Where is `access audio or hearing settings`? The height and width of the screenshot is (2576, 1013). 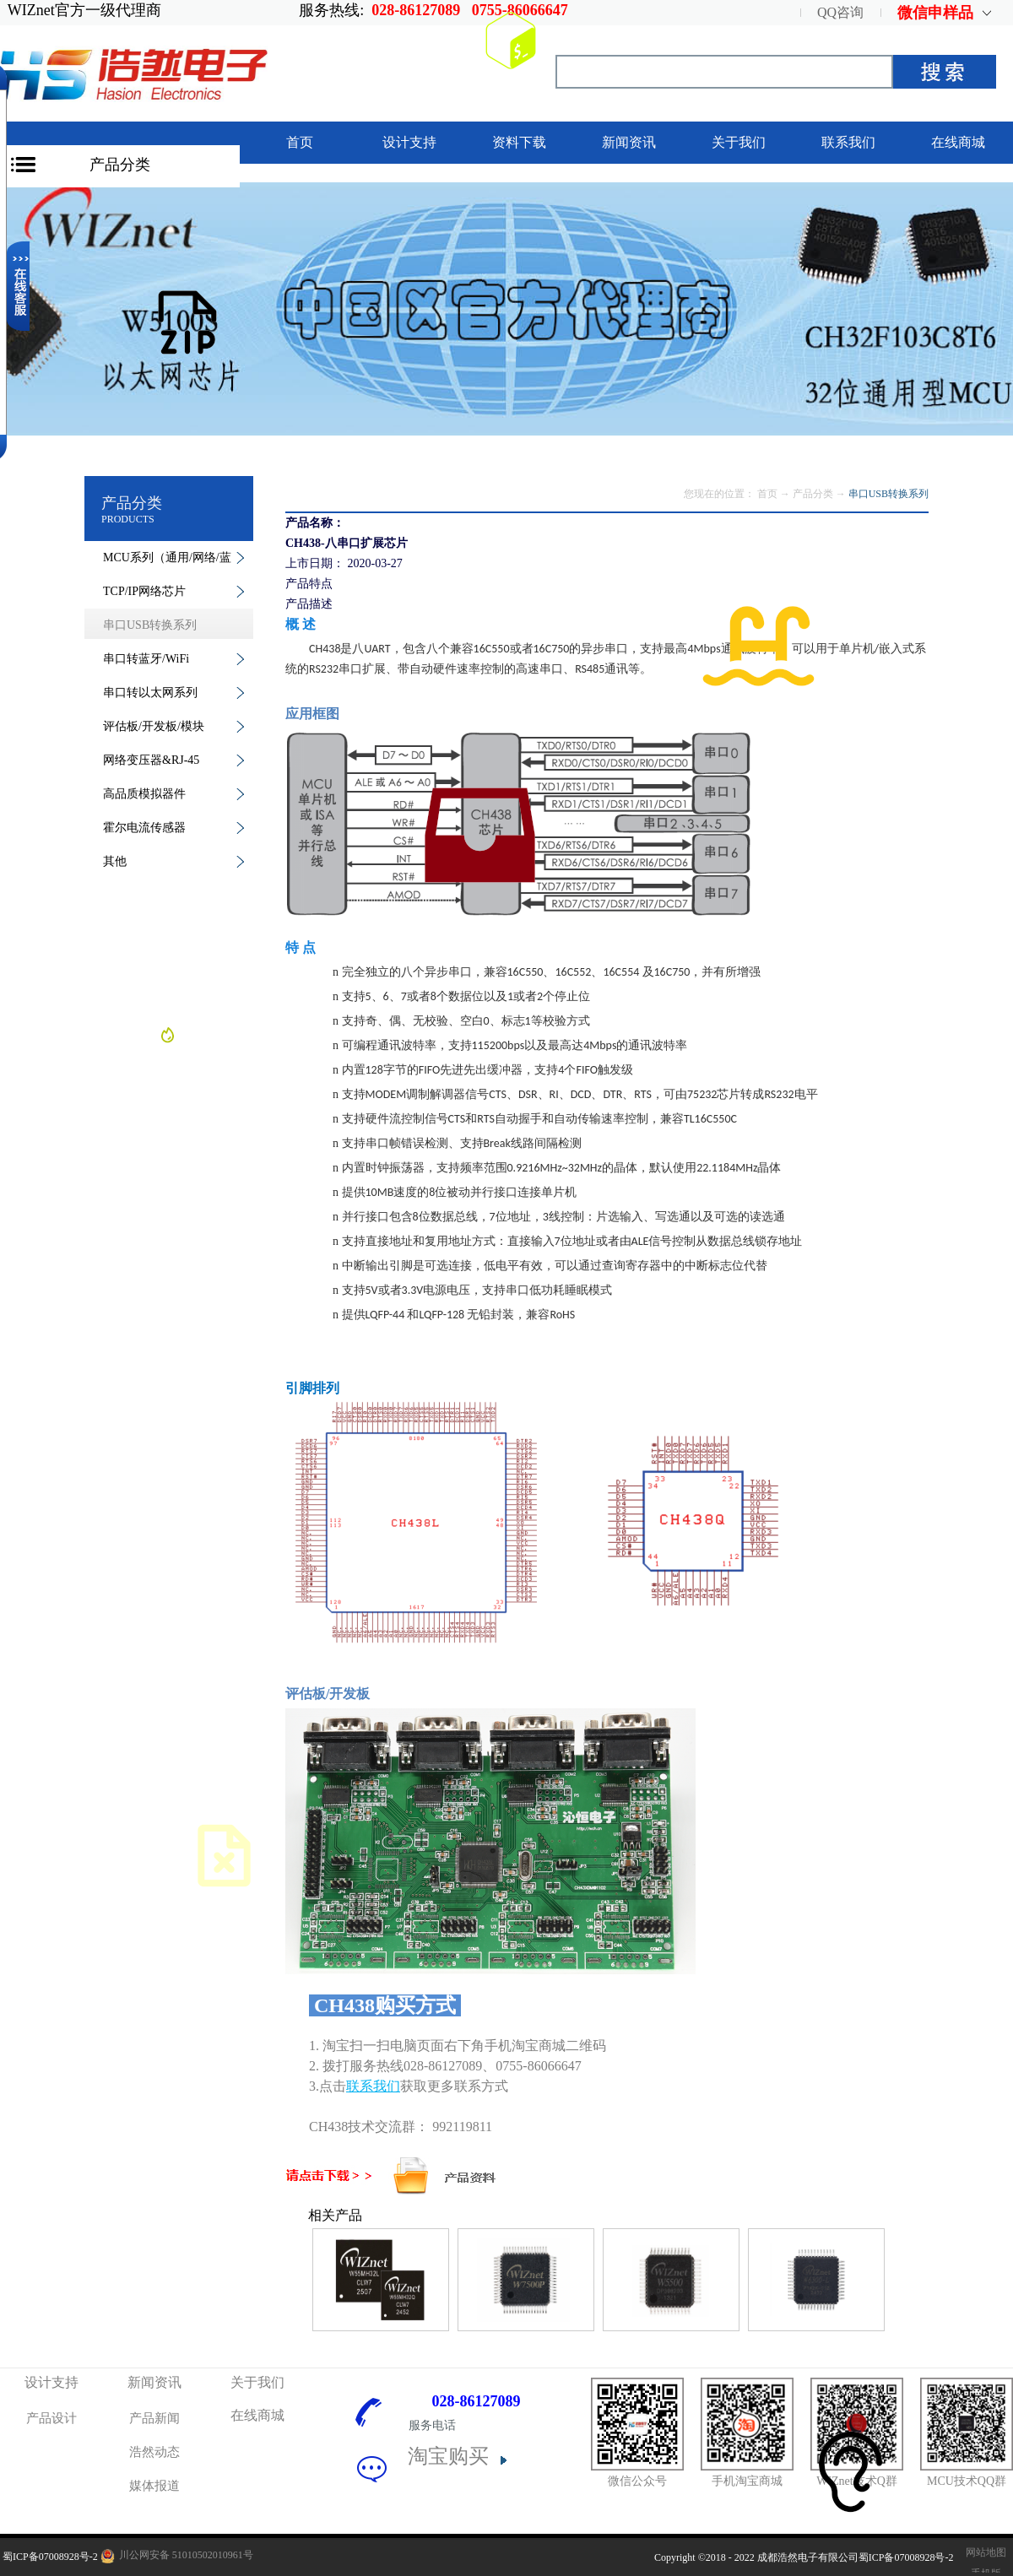
access audio or hearing settings is located at coordinates (850, 2471).